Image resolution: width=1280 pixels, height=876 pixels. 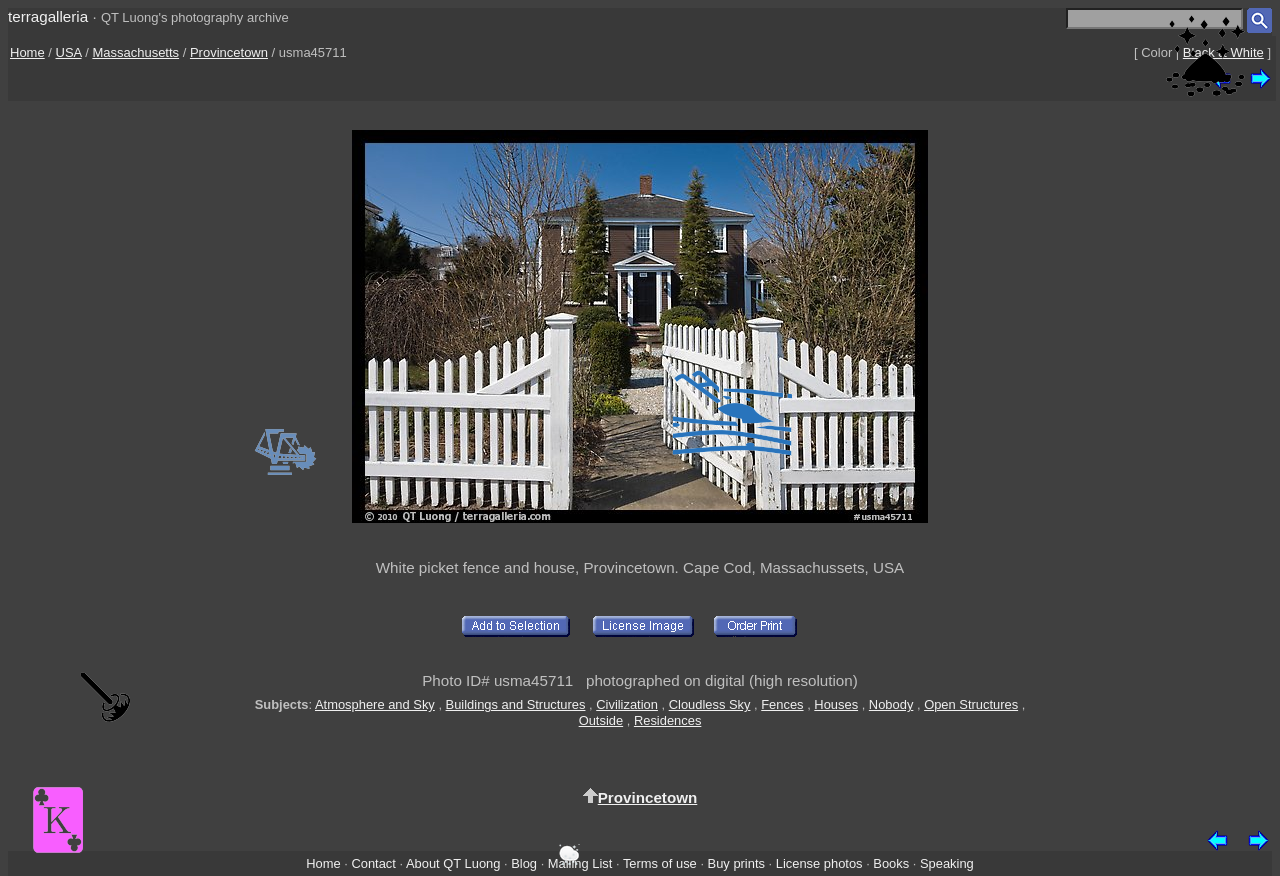 I want to click on bucket wheel excavator machinery icon, so click(x=285, y=450).